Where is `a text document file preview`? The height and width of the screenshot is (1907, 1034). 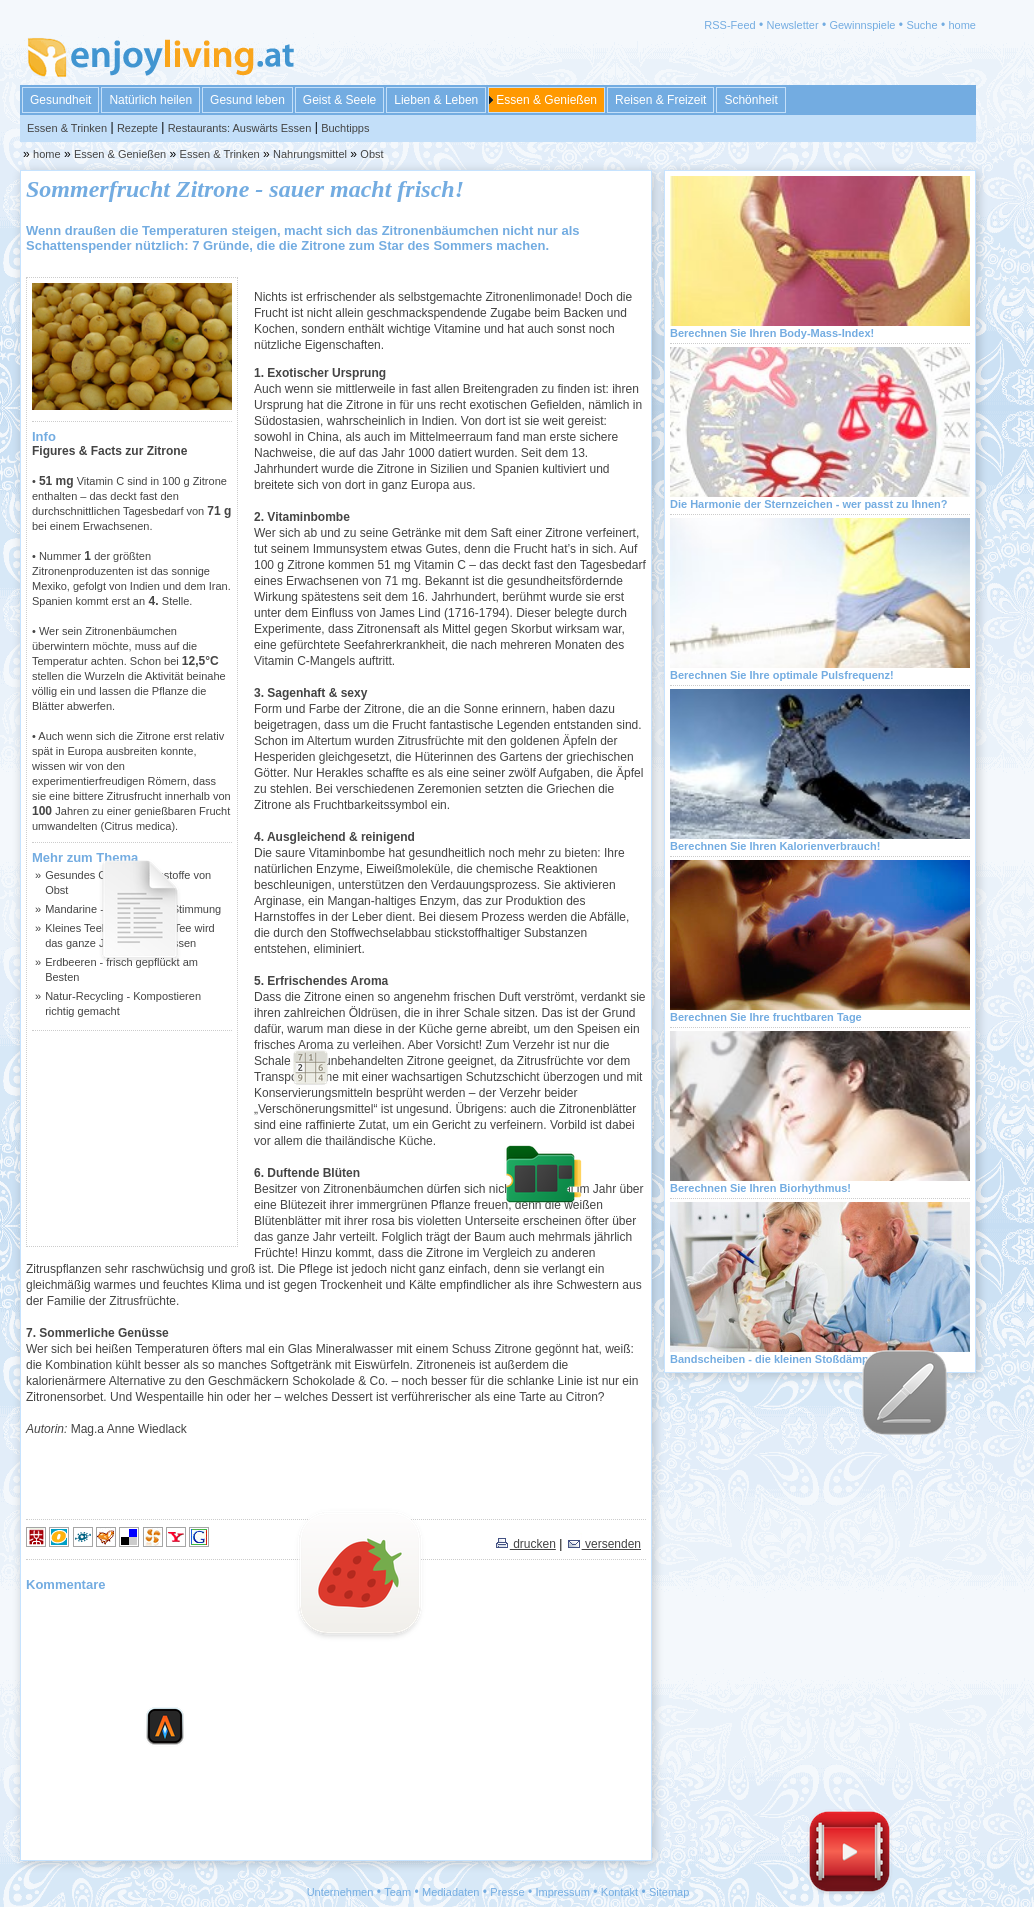 a text document file preview is located at coordinates (140, 911).